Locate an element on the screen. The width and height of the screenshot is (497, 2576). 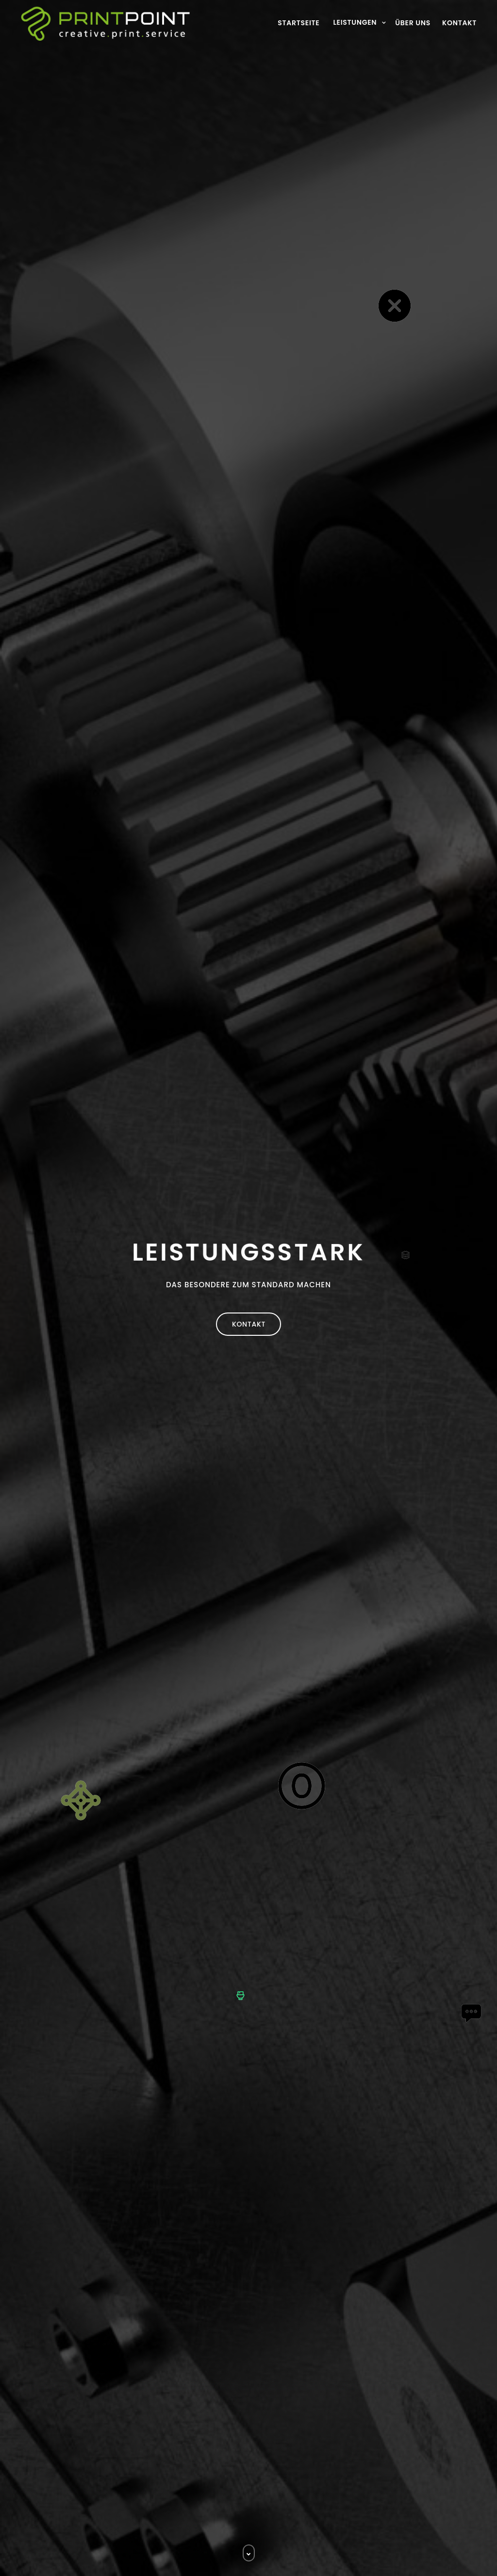
indicates zero items or empty count is located at coordinates (301, 1786).